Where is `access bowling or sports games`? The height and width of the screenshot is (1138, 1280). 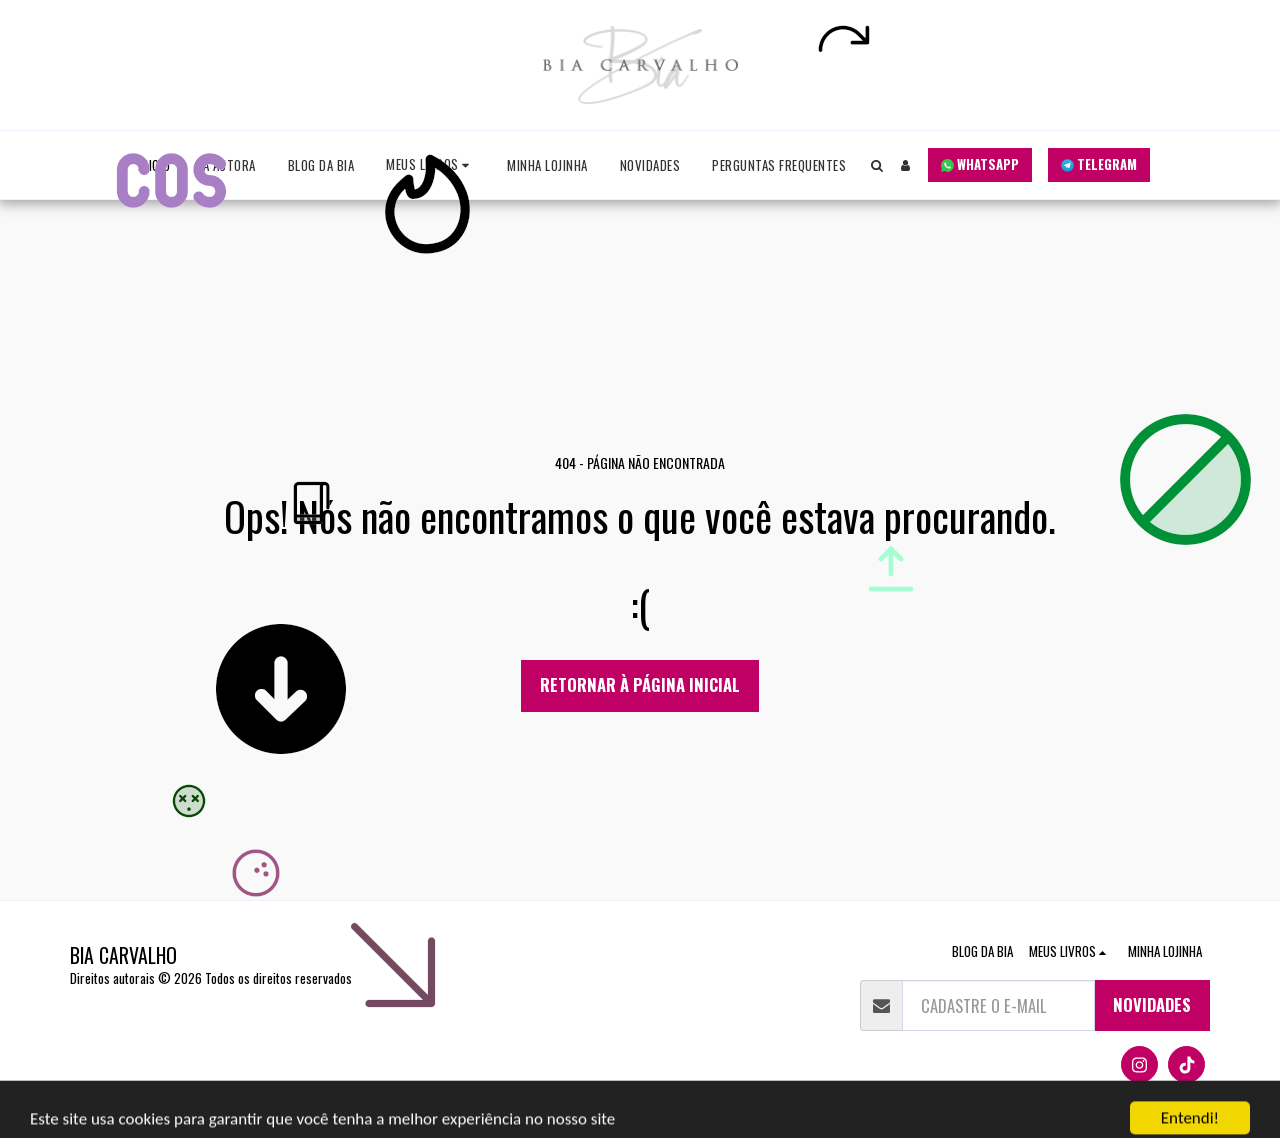
access bowling or sports games is located at coordinates (256, 873).